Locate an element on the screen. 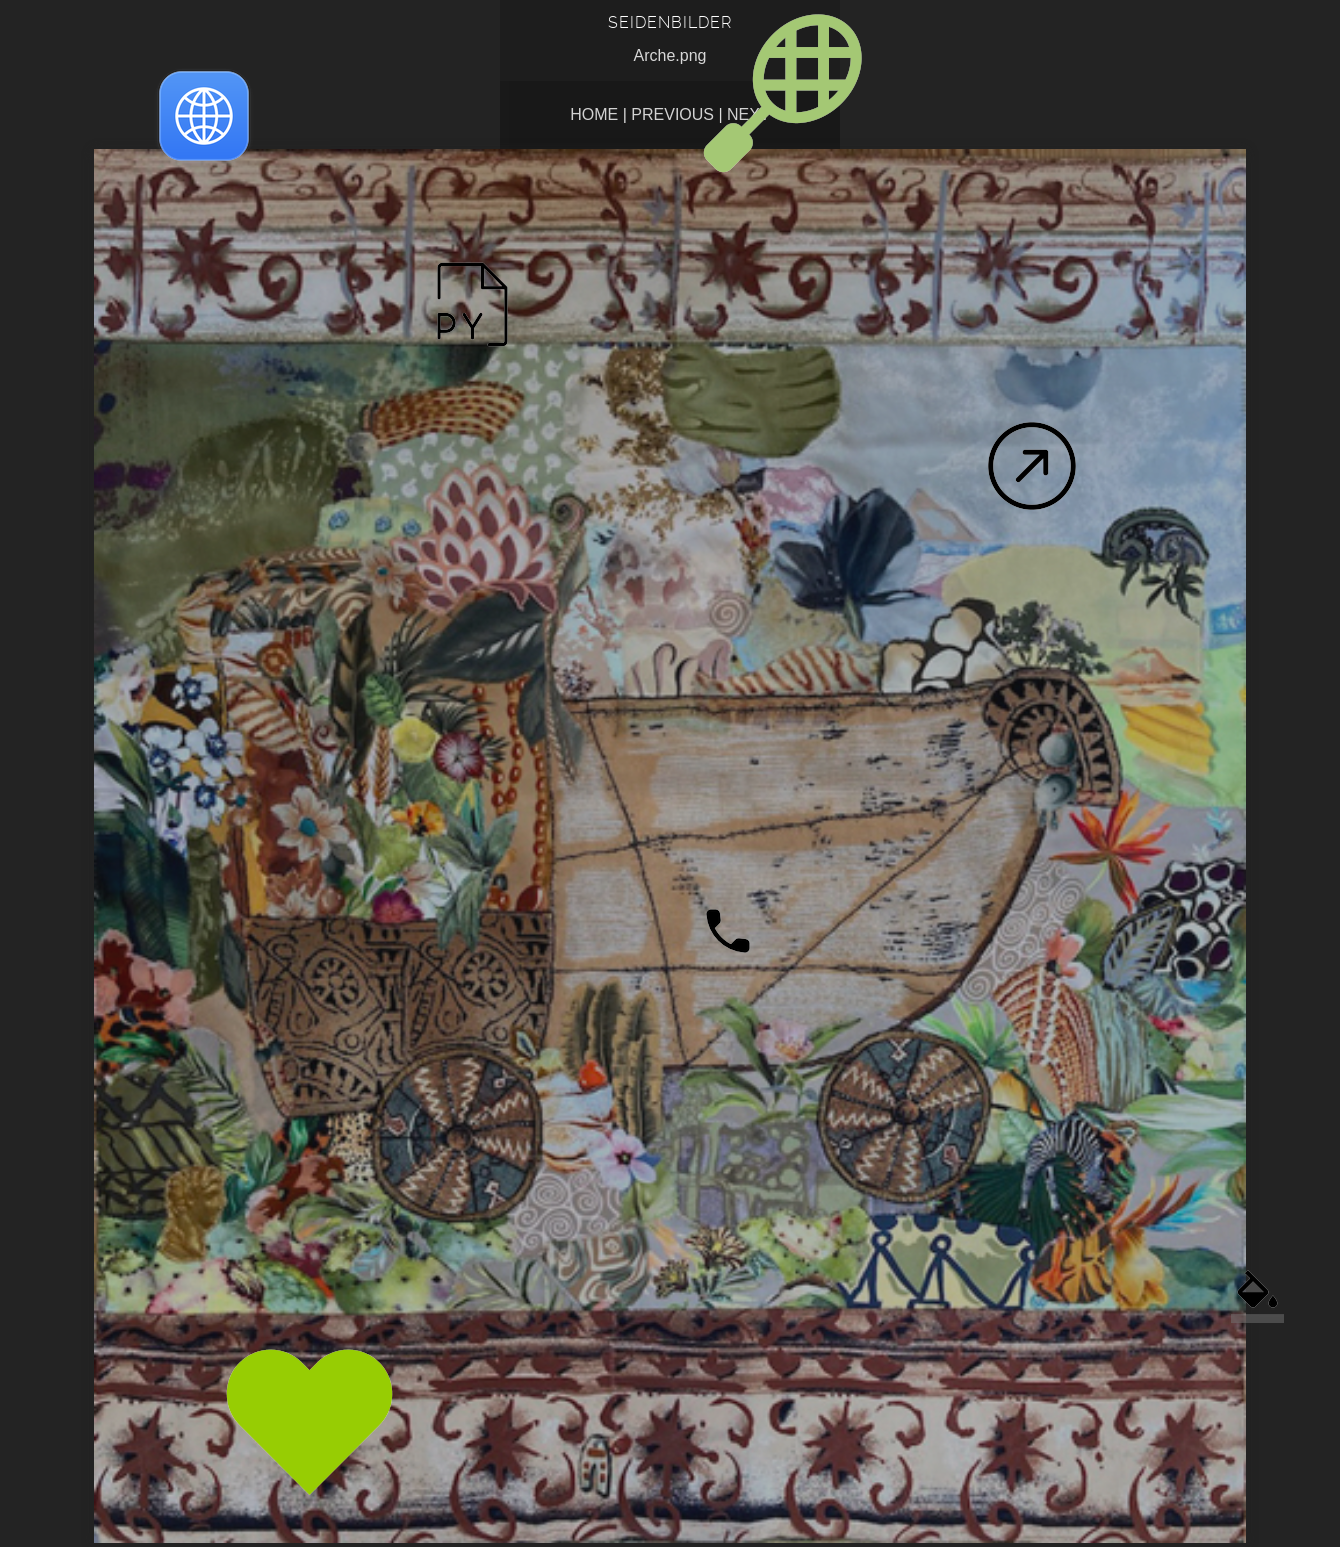 The width and height of the screenshot is (1340, 1547). access language learning applications is located at coordinates (204, 116).